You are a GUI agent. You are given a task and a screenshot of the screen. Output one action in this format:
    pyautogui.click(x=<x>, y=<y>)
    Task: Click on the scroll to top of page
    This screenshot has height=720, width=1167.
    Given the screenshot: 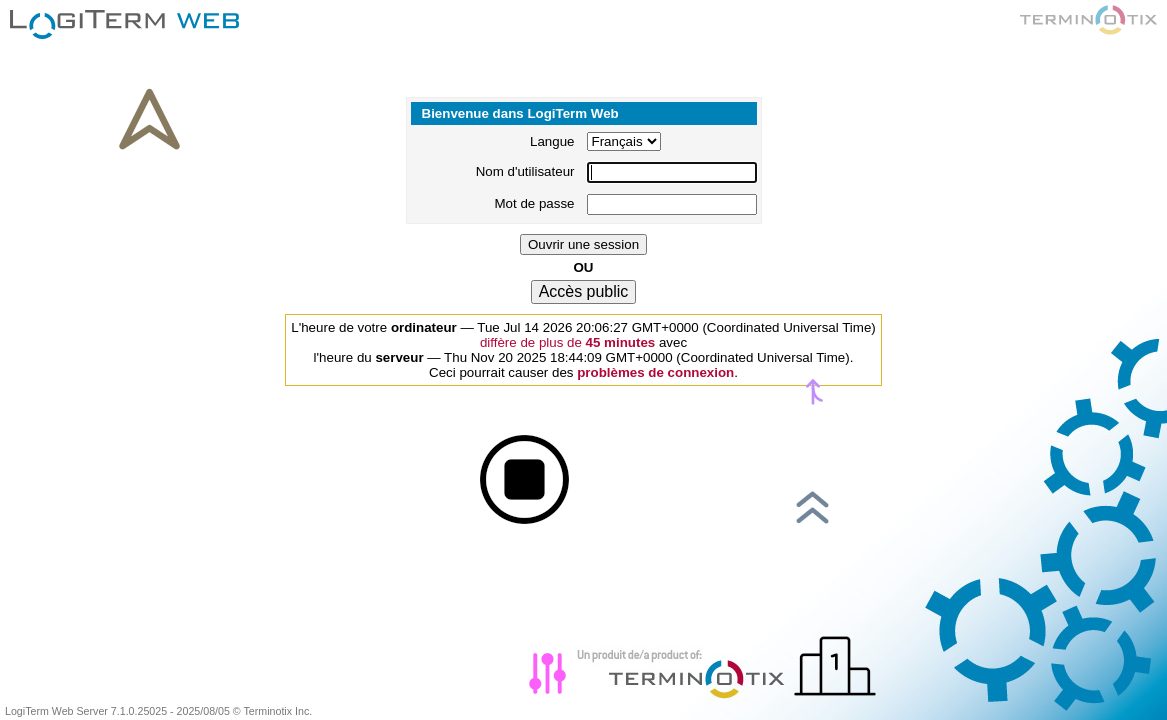 What is the action you would take?
    pyautogui.click(x=812, y=507)
    